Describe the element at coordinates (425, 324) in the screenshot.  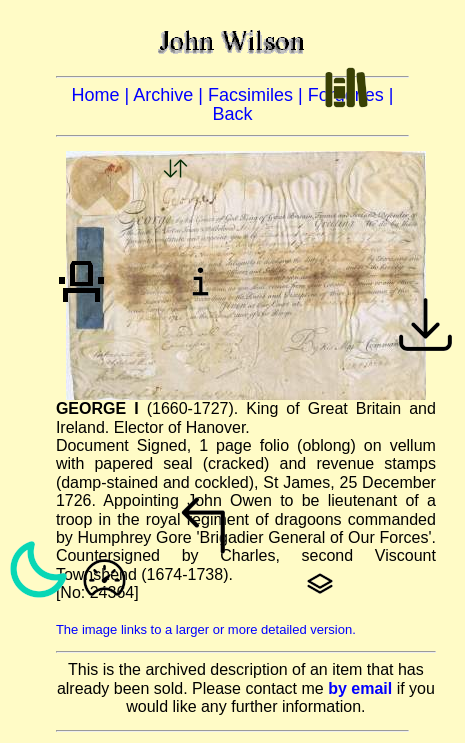
I see `download a file` at that location.